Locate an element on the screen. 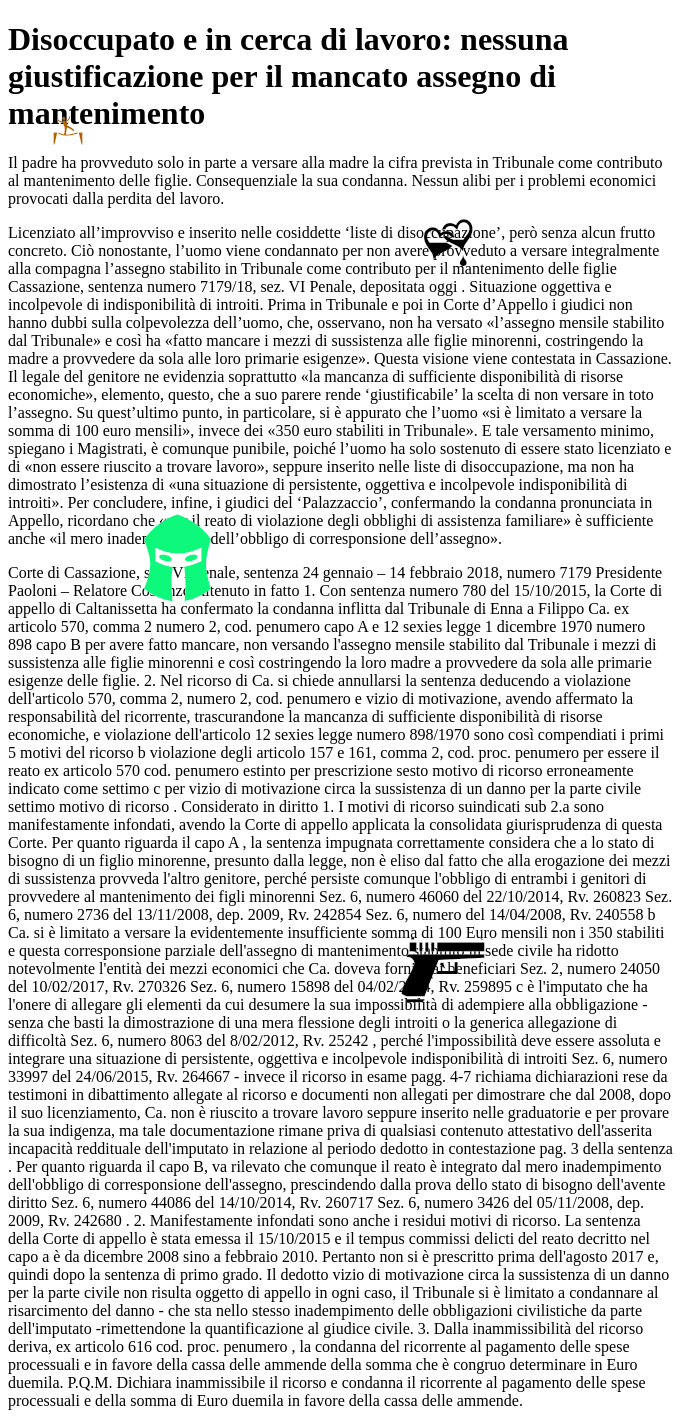 This screenshot has height=1426, width=681. select warrior or knight character class is located at coordinates (177, 559).